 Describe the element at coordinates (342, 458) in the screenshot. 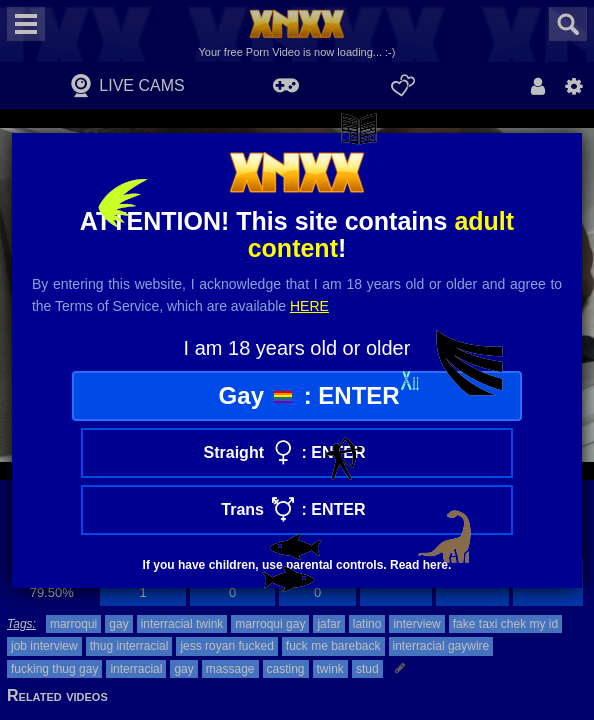

I see `select archer class or character` at that location.